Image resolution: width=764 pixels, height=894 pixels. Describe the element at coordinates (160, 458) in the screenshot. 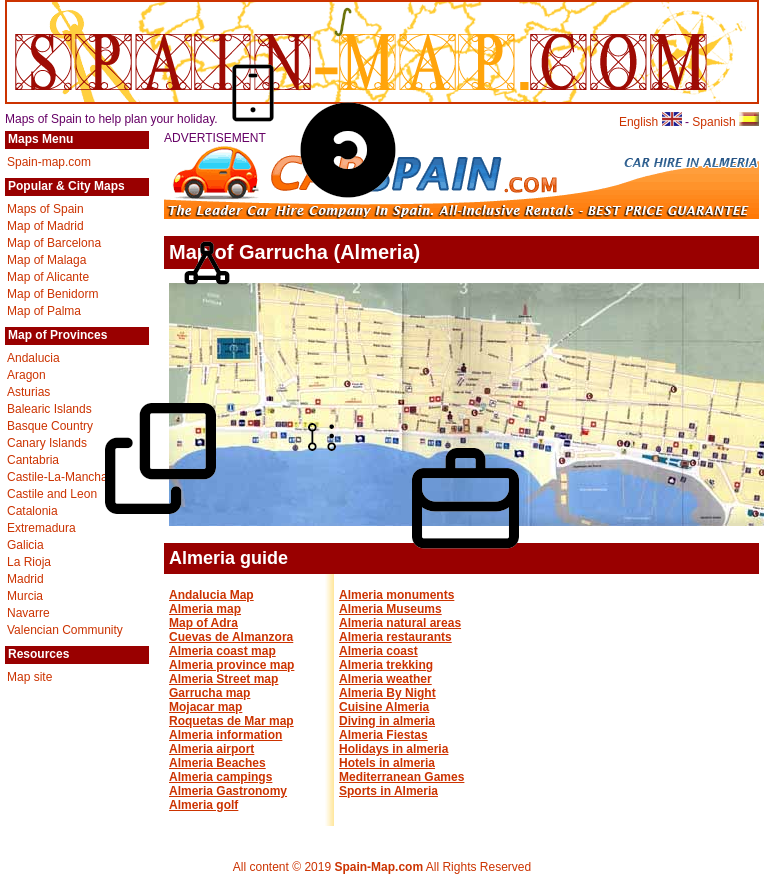

I see `copy to clipboard` at that location.